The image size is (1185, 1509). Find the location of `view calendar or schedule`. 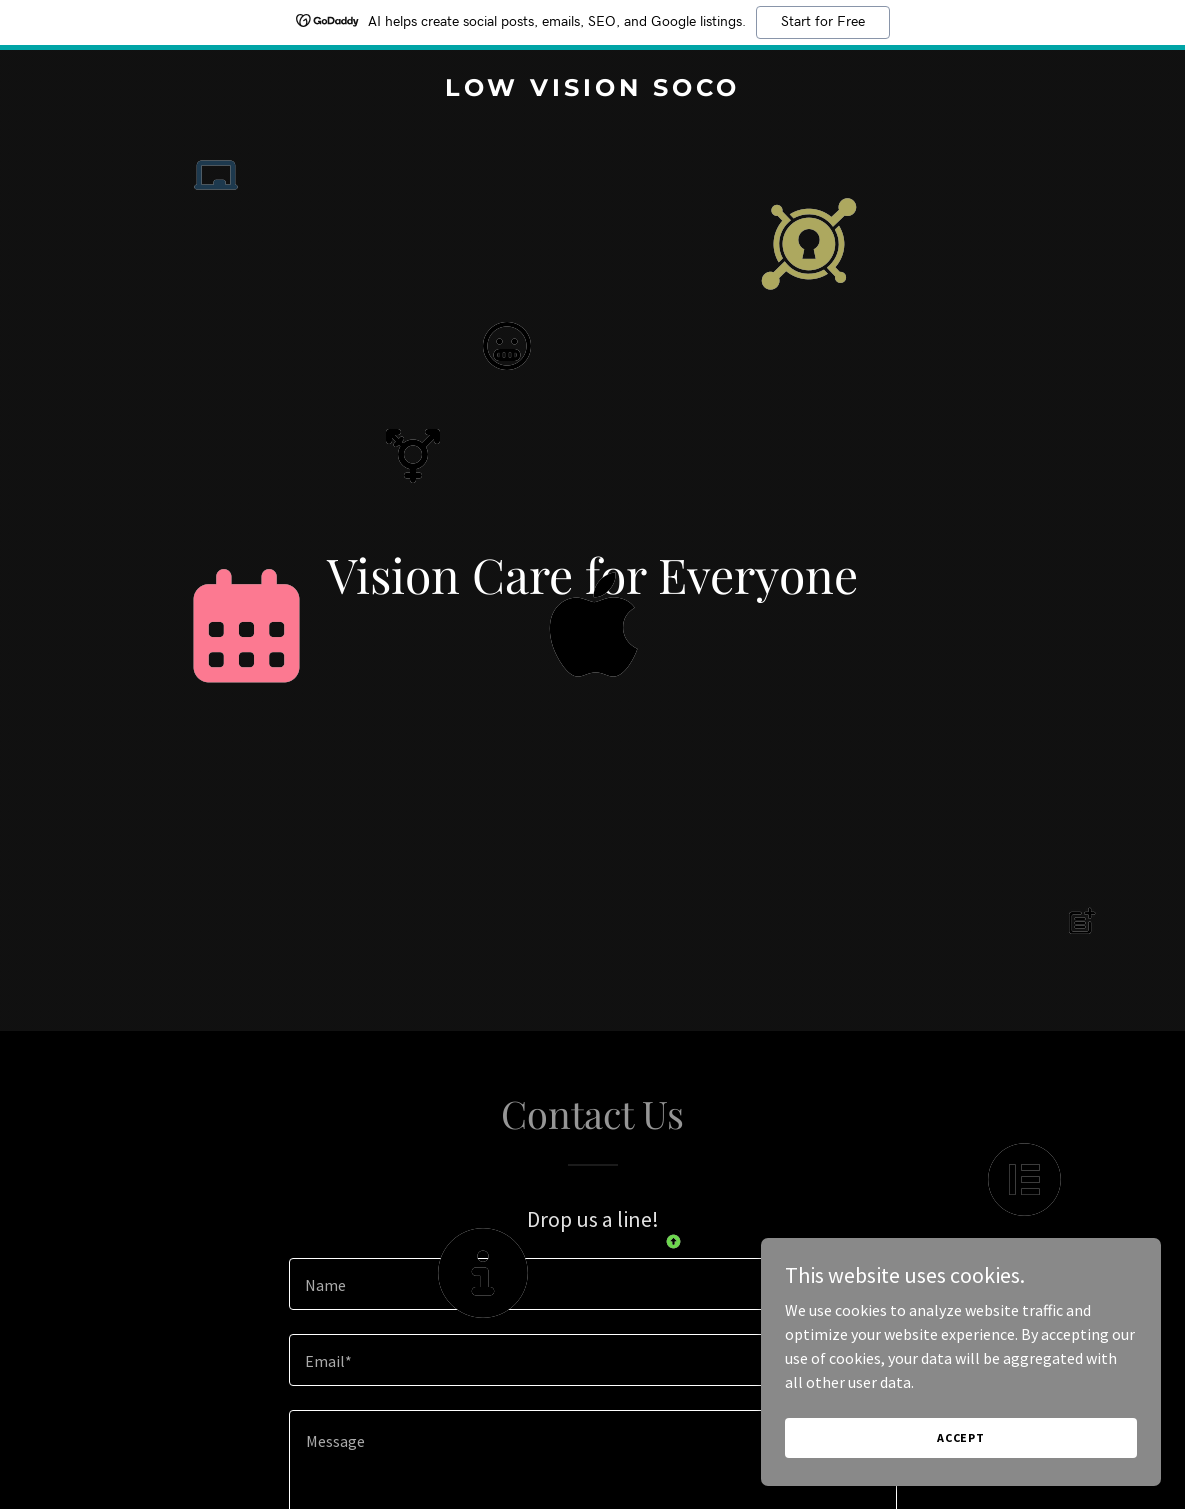

view calendar or schedule is located at coordinates (246, 629).